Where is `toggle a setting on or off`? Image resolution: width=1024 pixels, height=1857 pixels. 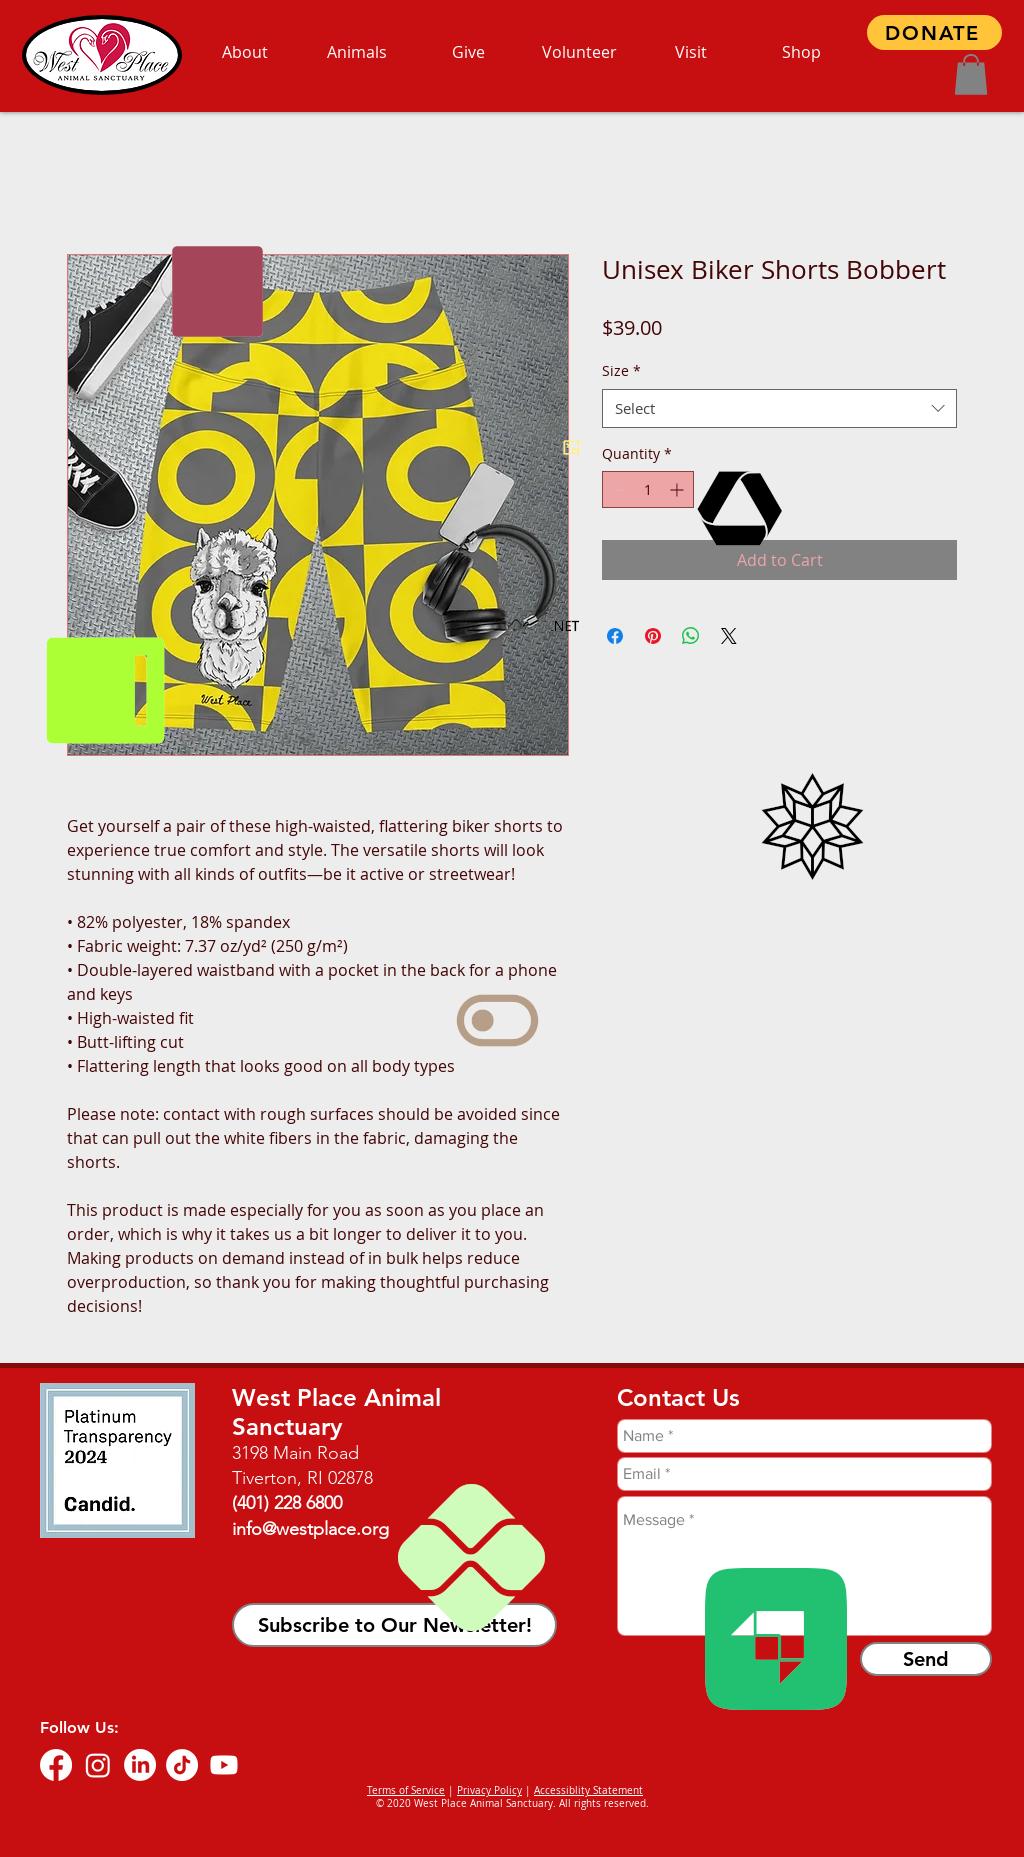
toggle a setting on or off is located at coordinates (497, 1020).